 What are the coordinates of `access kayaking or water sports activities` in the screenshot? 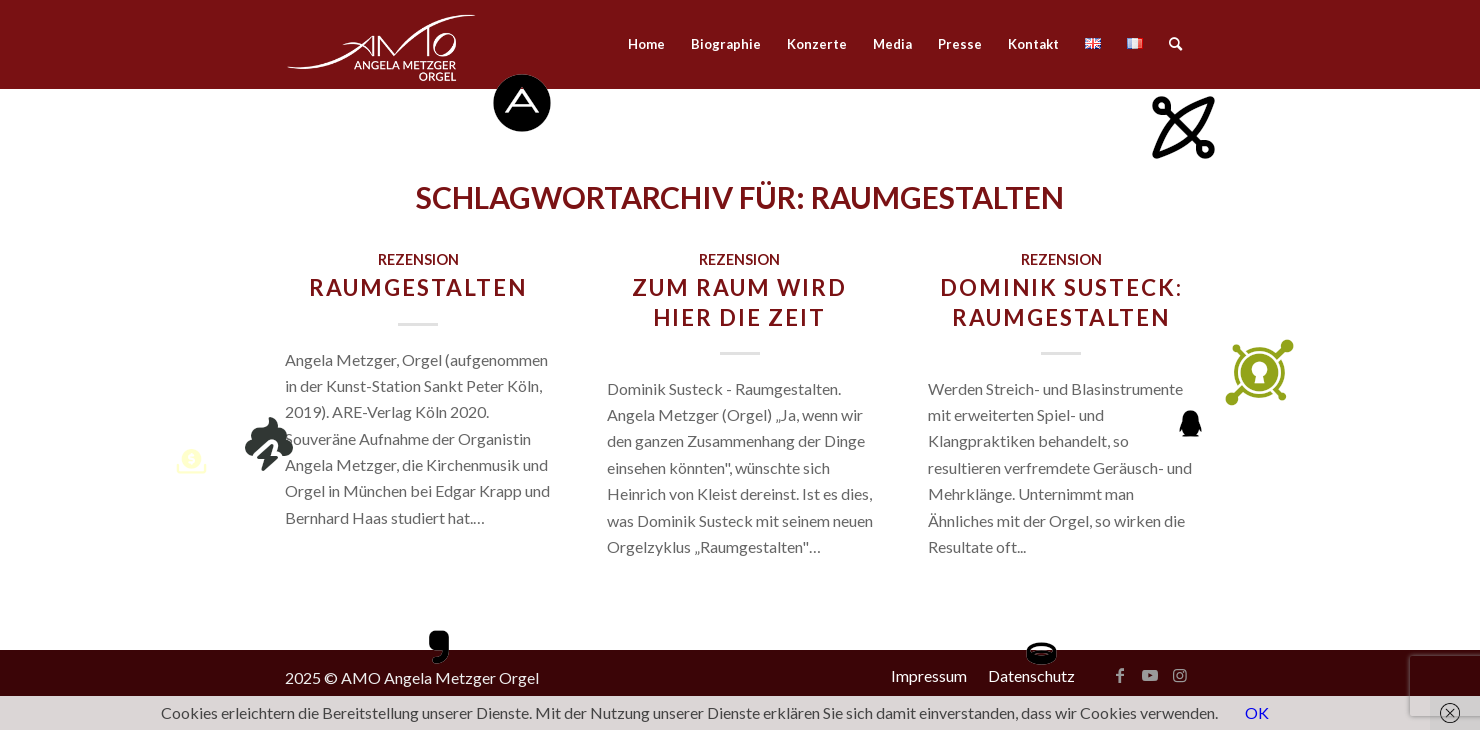 It's located at (1183, 127).